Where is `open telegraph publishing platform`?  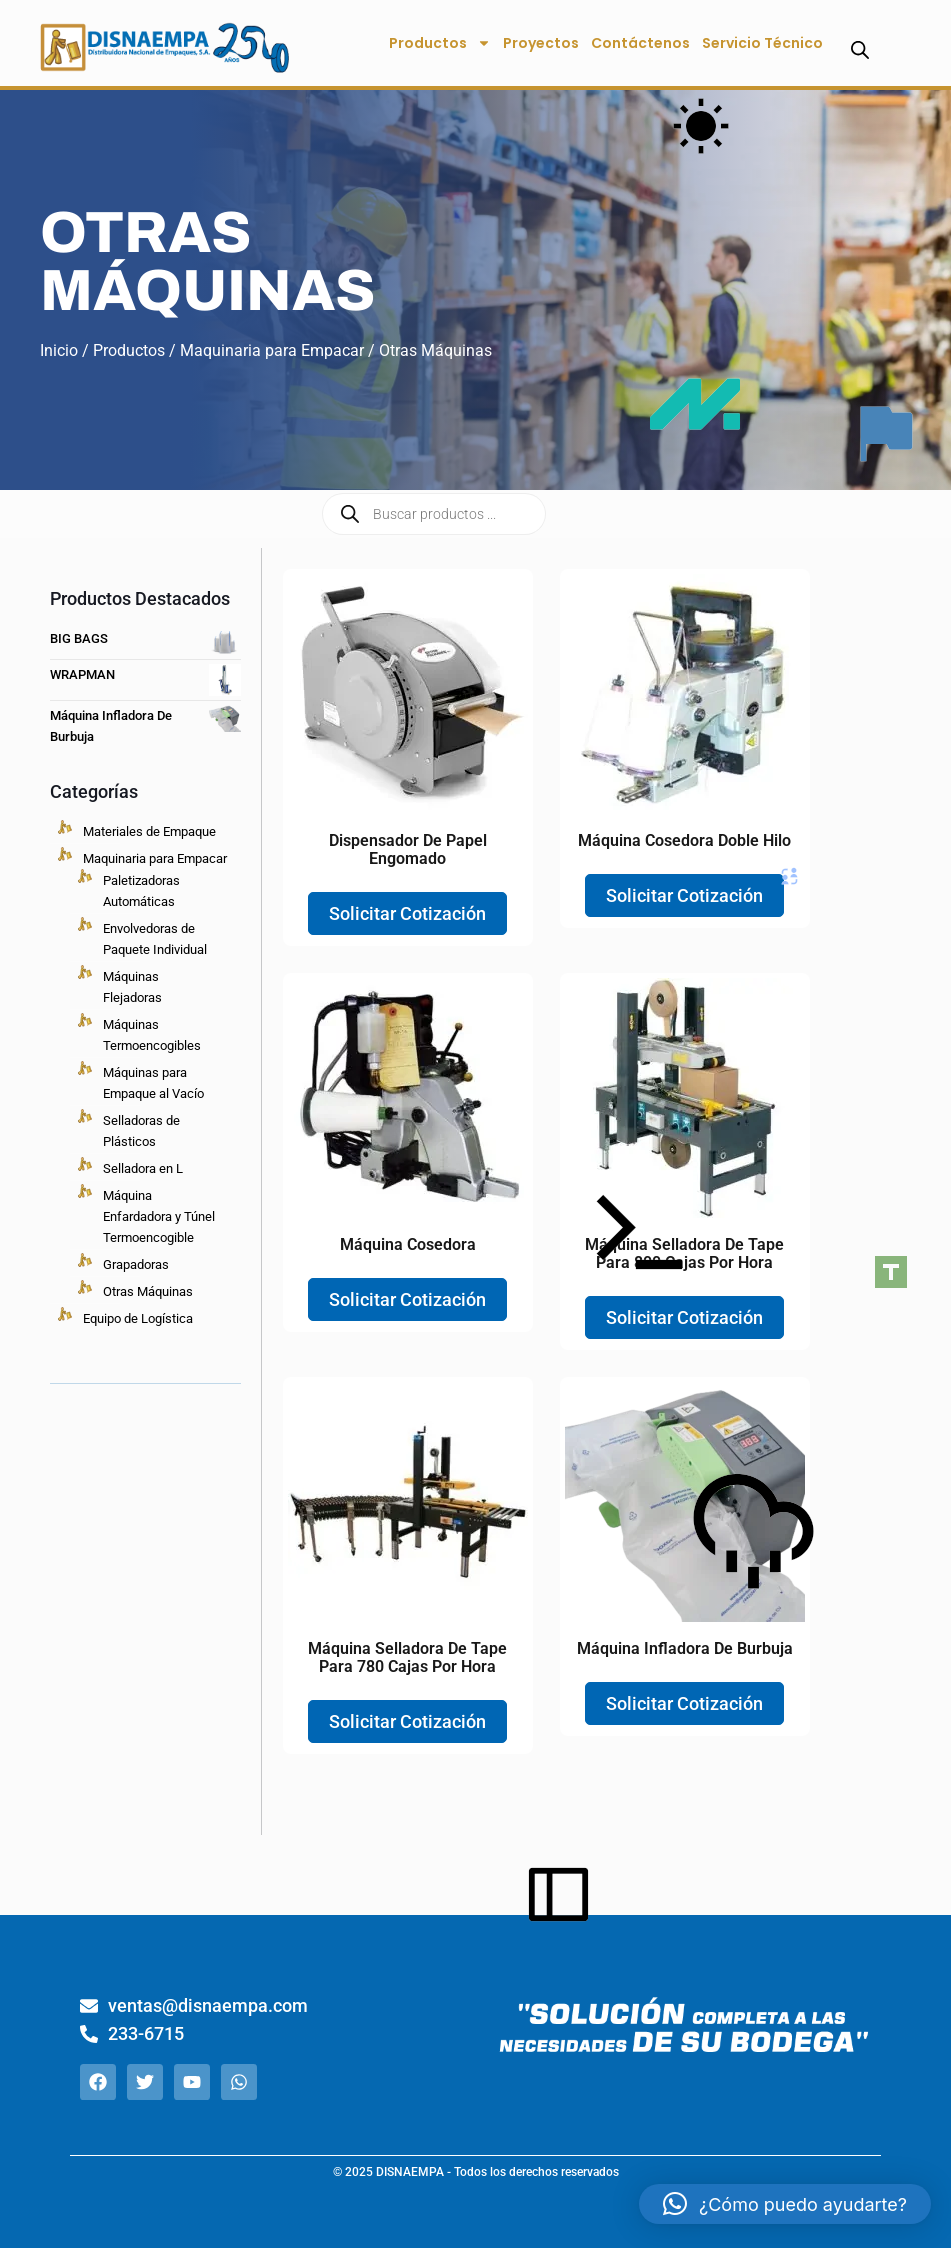 open telegraph publishing platform is located at coordinates (891, 1272).